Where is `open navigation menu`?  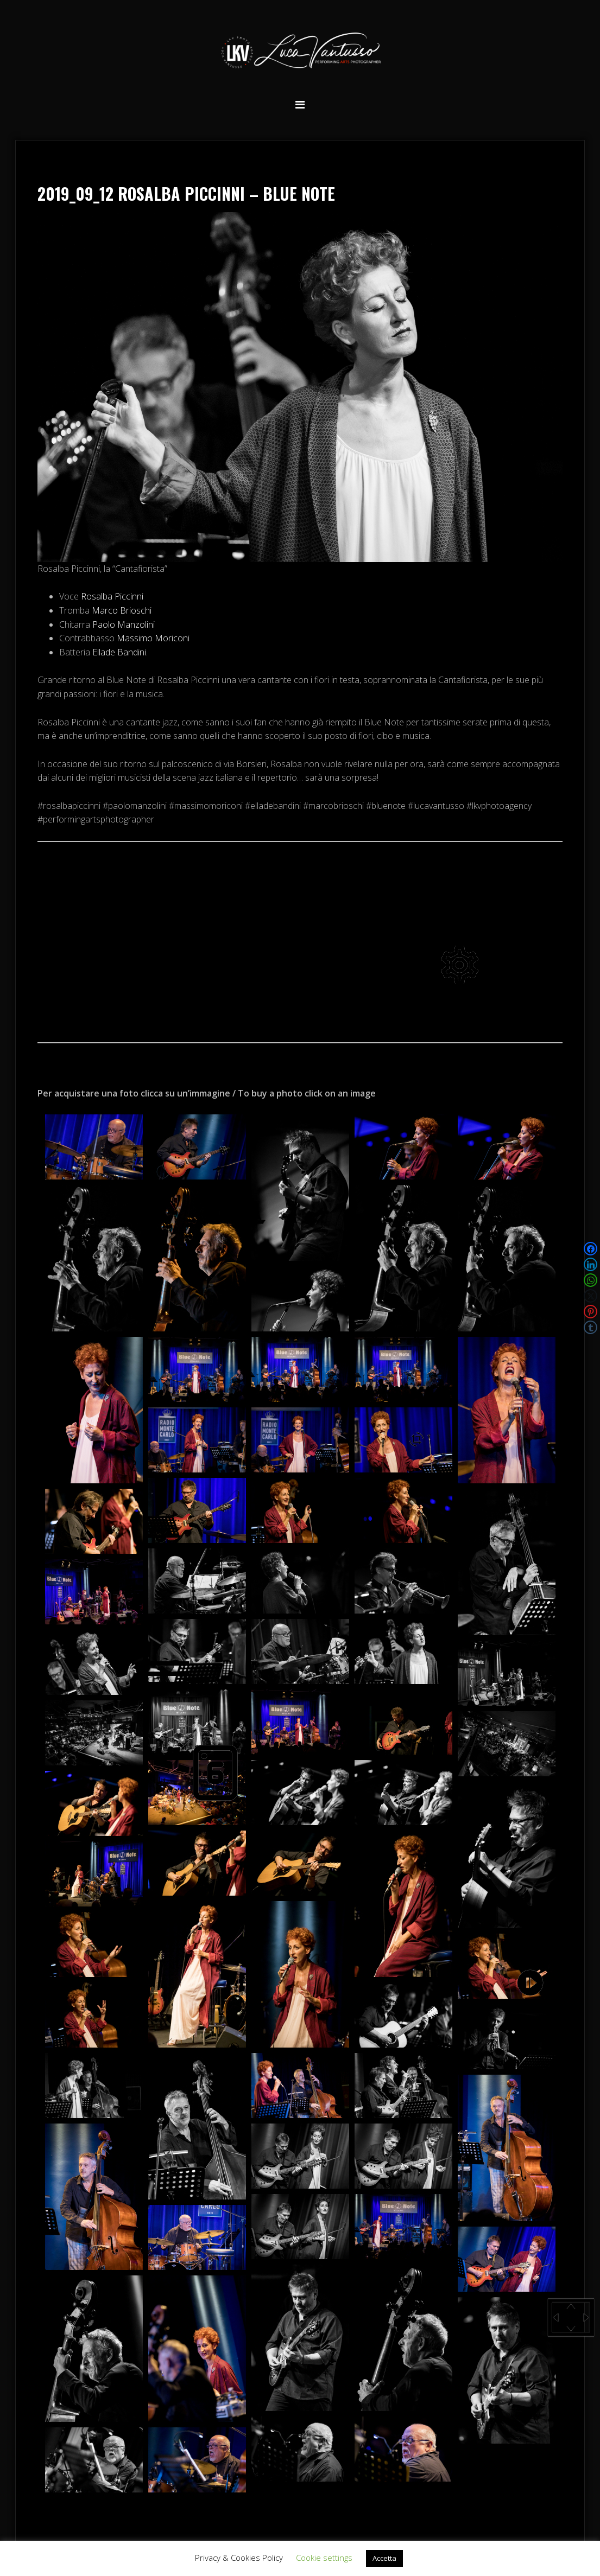
open navigation menu is located at coordinates (168, 1674).